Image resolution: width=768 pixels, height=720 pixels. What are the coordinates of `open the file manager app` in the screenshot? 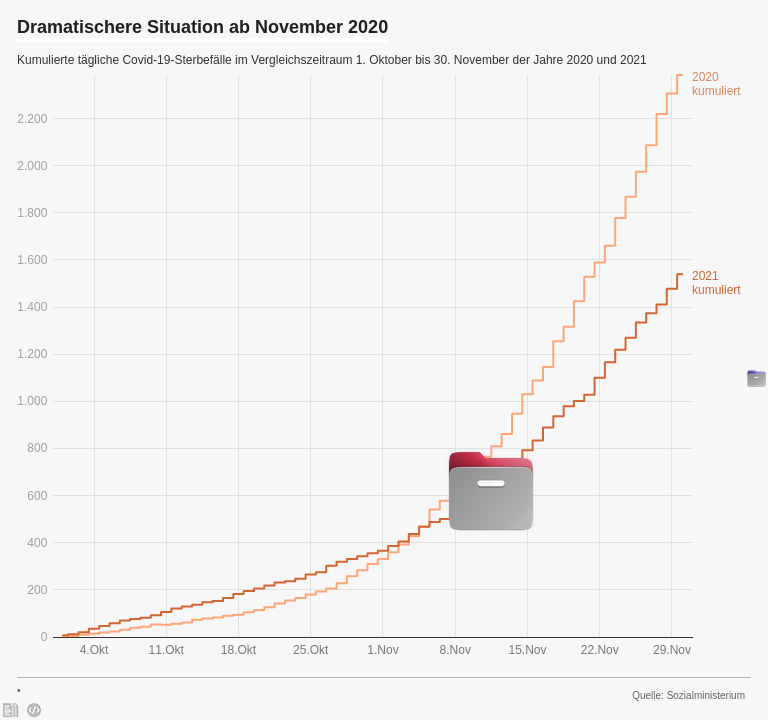 It's located at (756, 378).